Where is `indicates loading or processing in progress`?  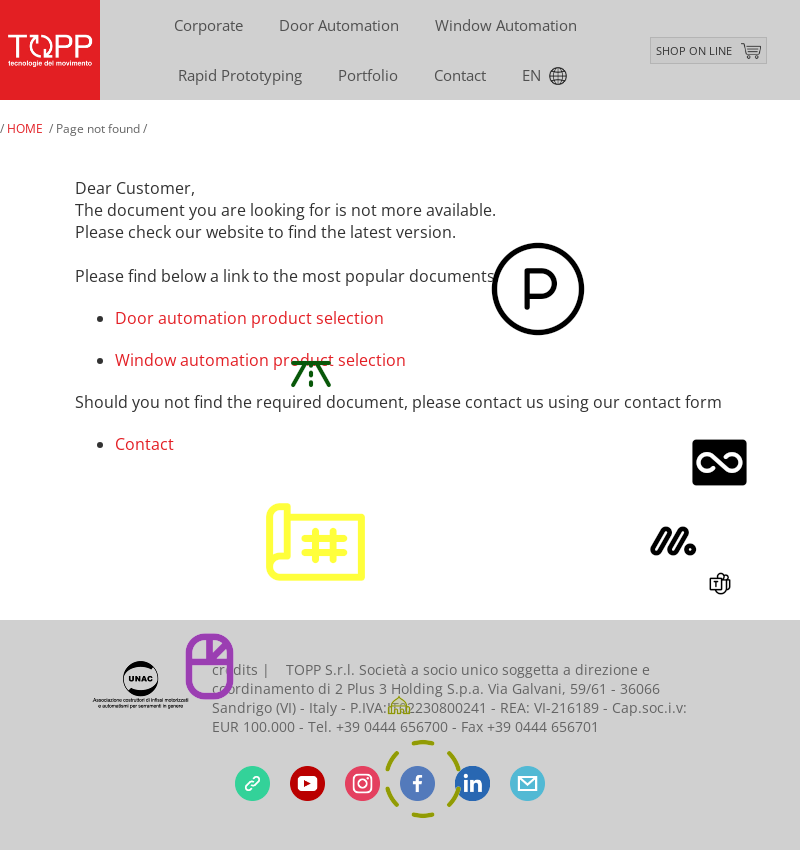
indicates loading or processing in progress is located at coordinates (423, 779).